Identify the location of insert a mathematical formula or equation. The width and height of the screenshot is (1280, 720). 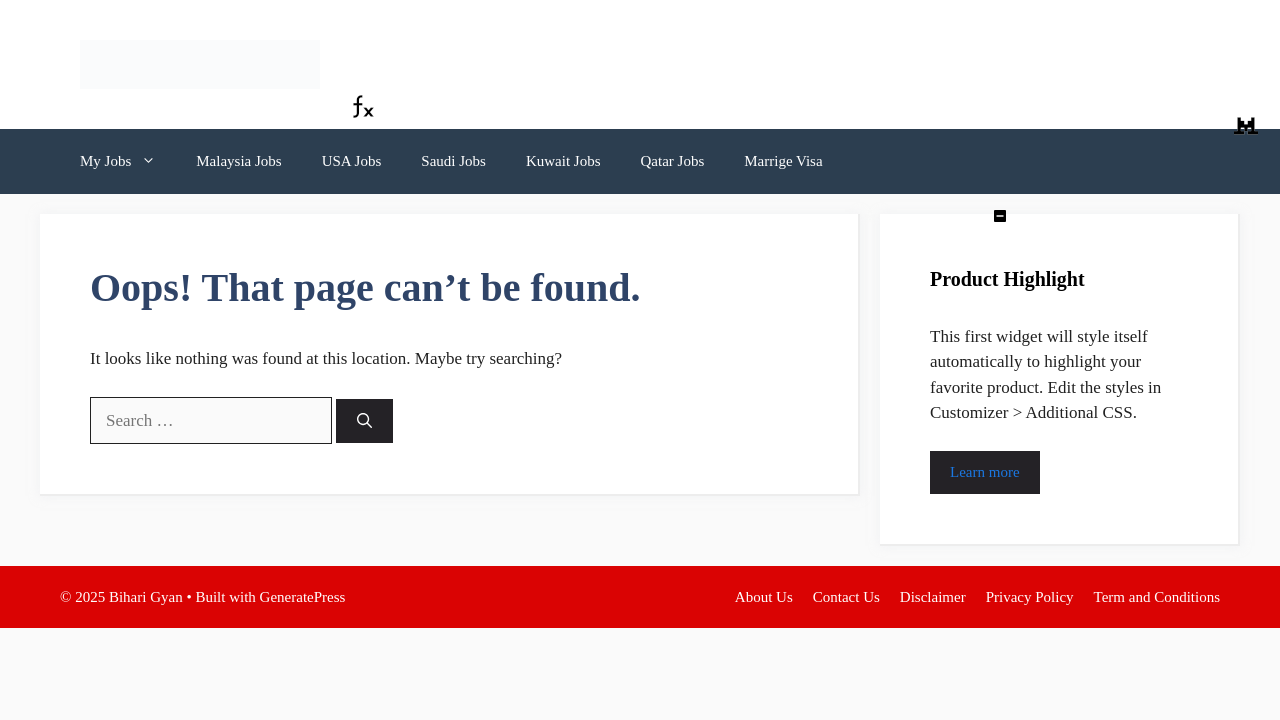
(363, 106).